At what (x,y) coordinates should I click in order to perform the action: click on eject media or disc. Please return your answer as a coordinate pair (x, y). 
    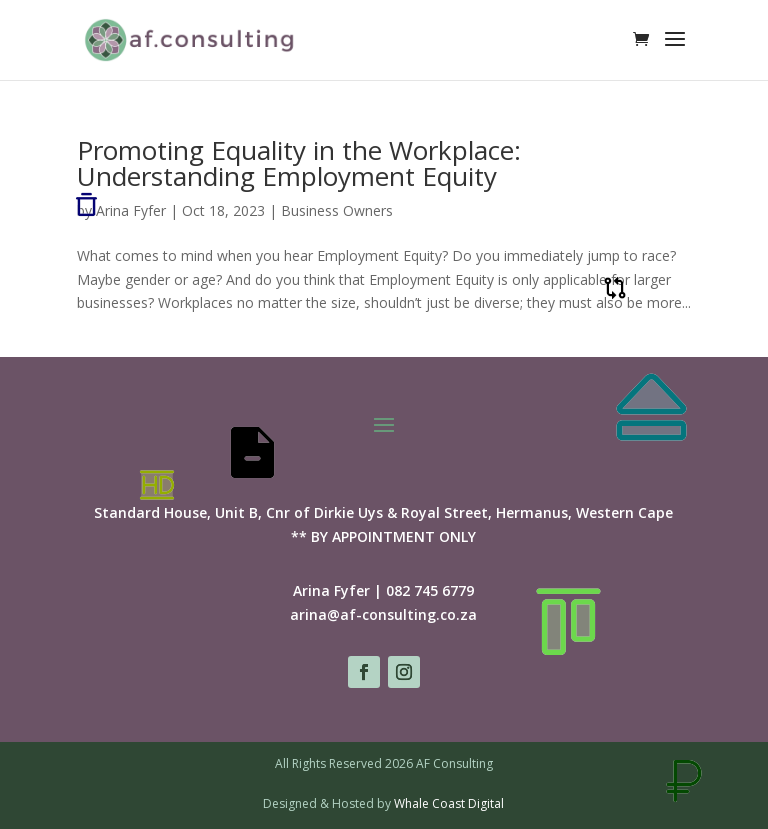
    Looking at the image, I should click on (651, 411).